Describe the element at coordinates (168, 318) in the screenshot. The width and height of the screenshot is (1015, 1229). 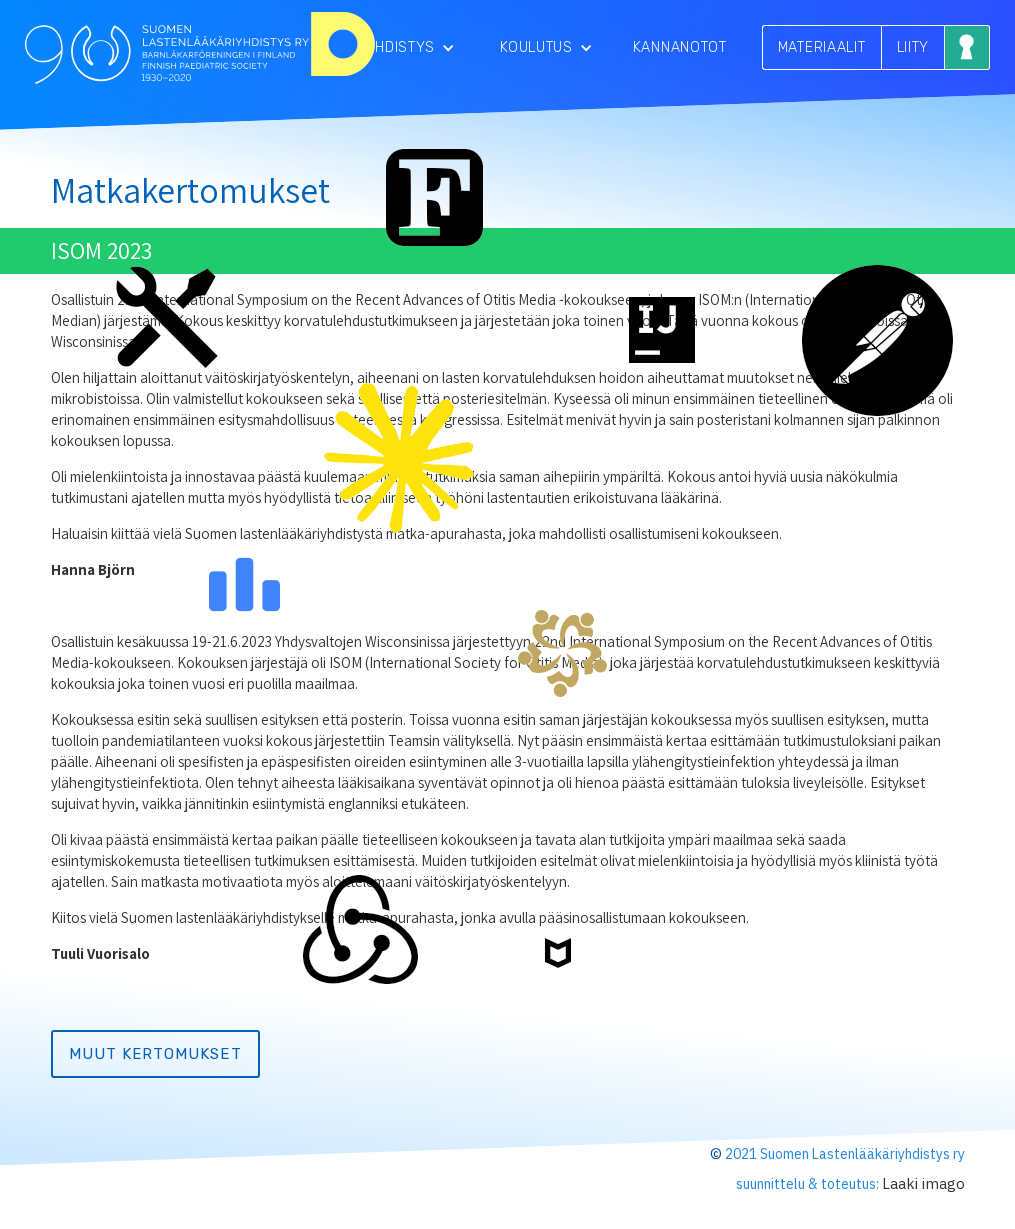
I see `access settings or configuration options` at that location.